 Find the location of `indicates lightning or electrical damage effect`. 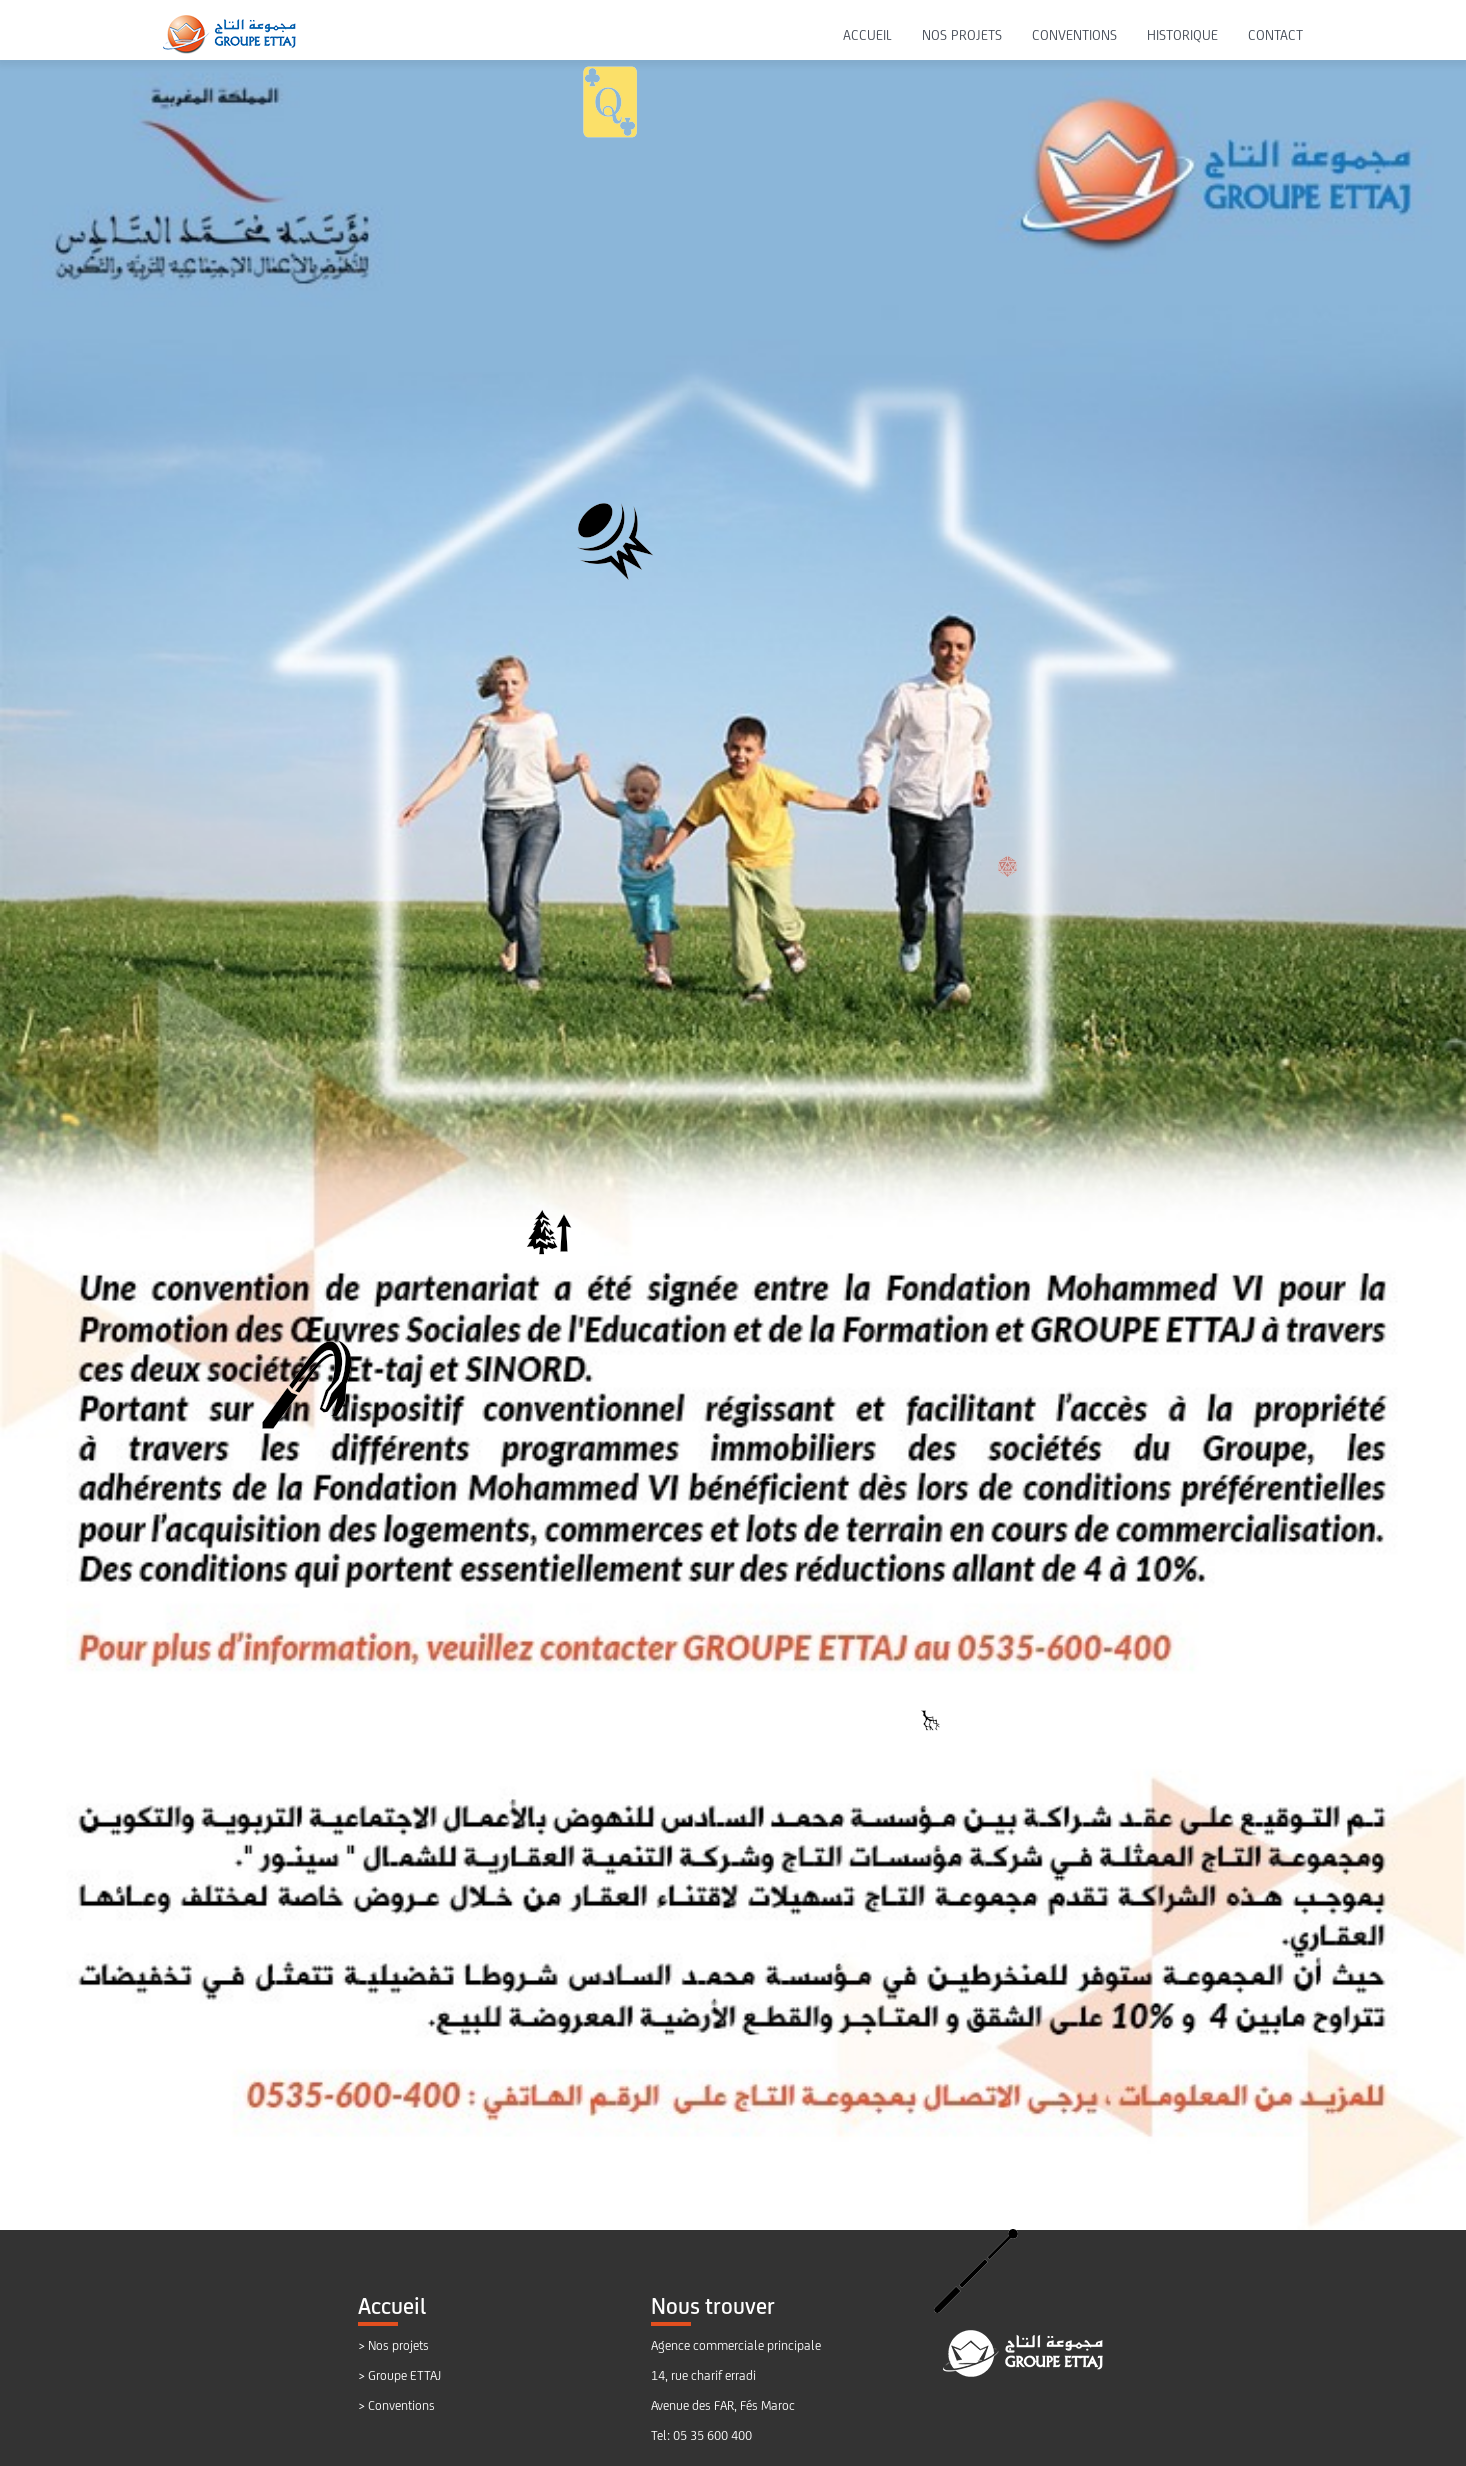

indicates lightning or electrical damage effect is located at coordinates (929, 1720).